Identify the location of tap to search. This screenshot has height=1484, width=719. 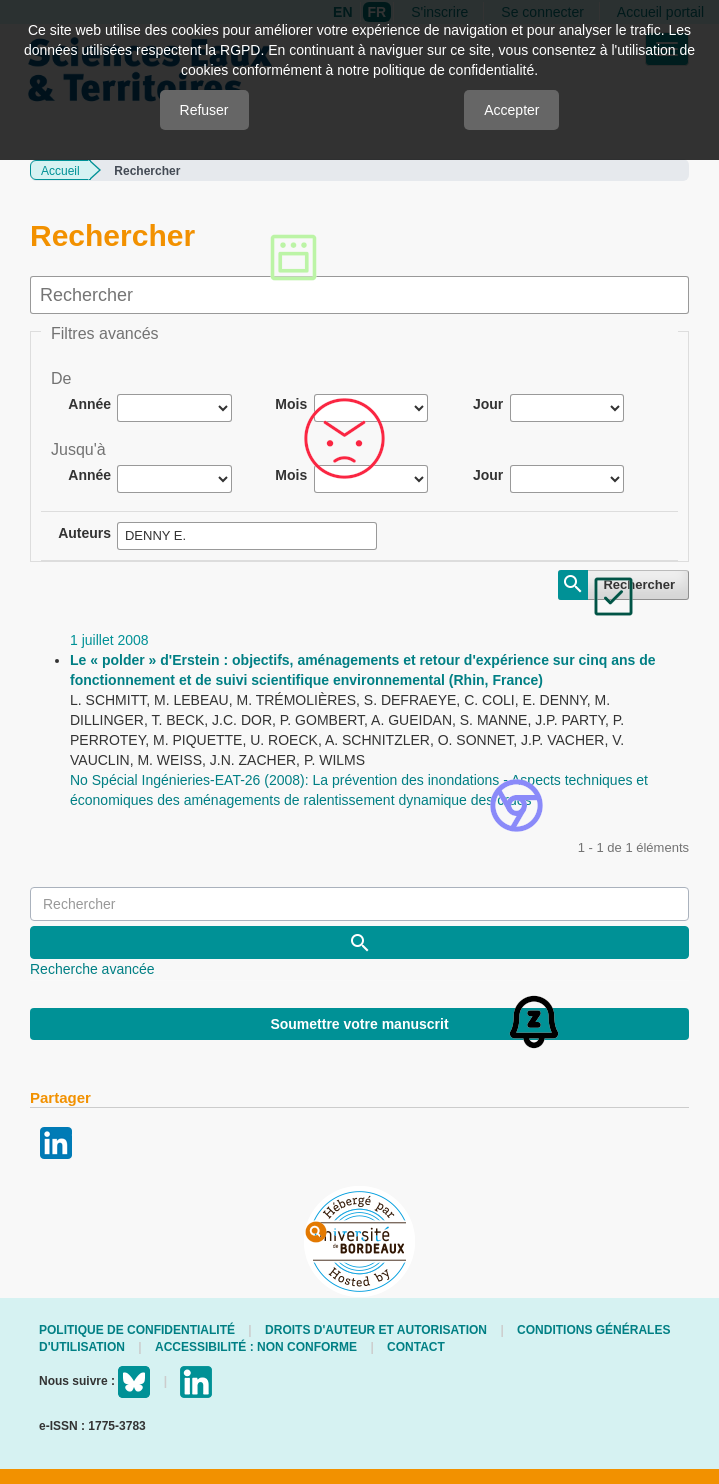
(316, 1232).